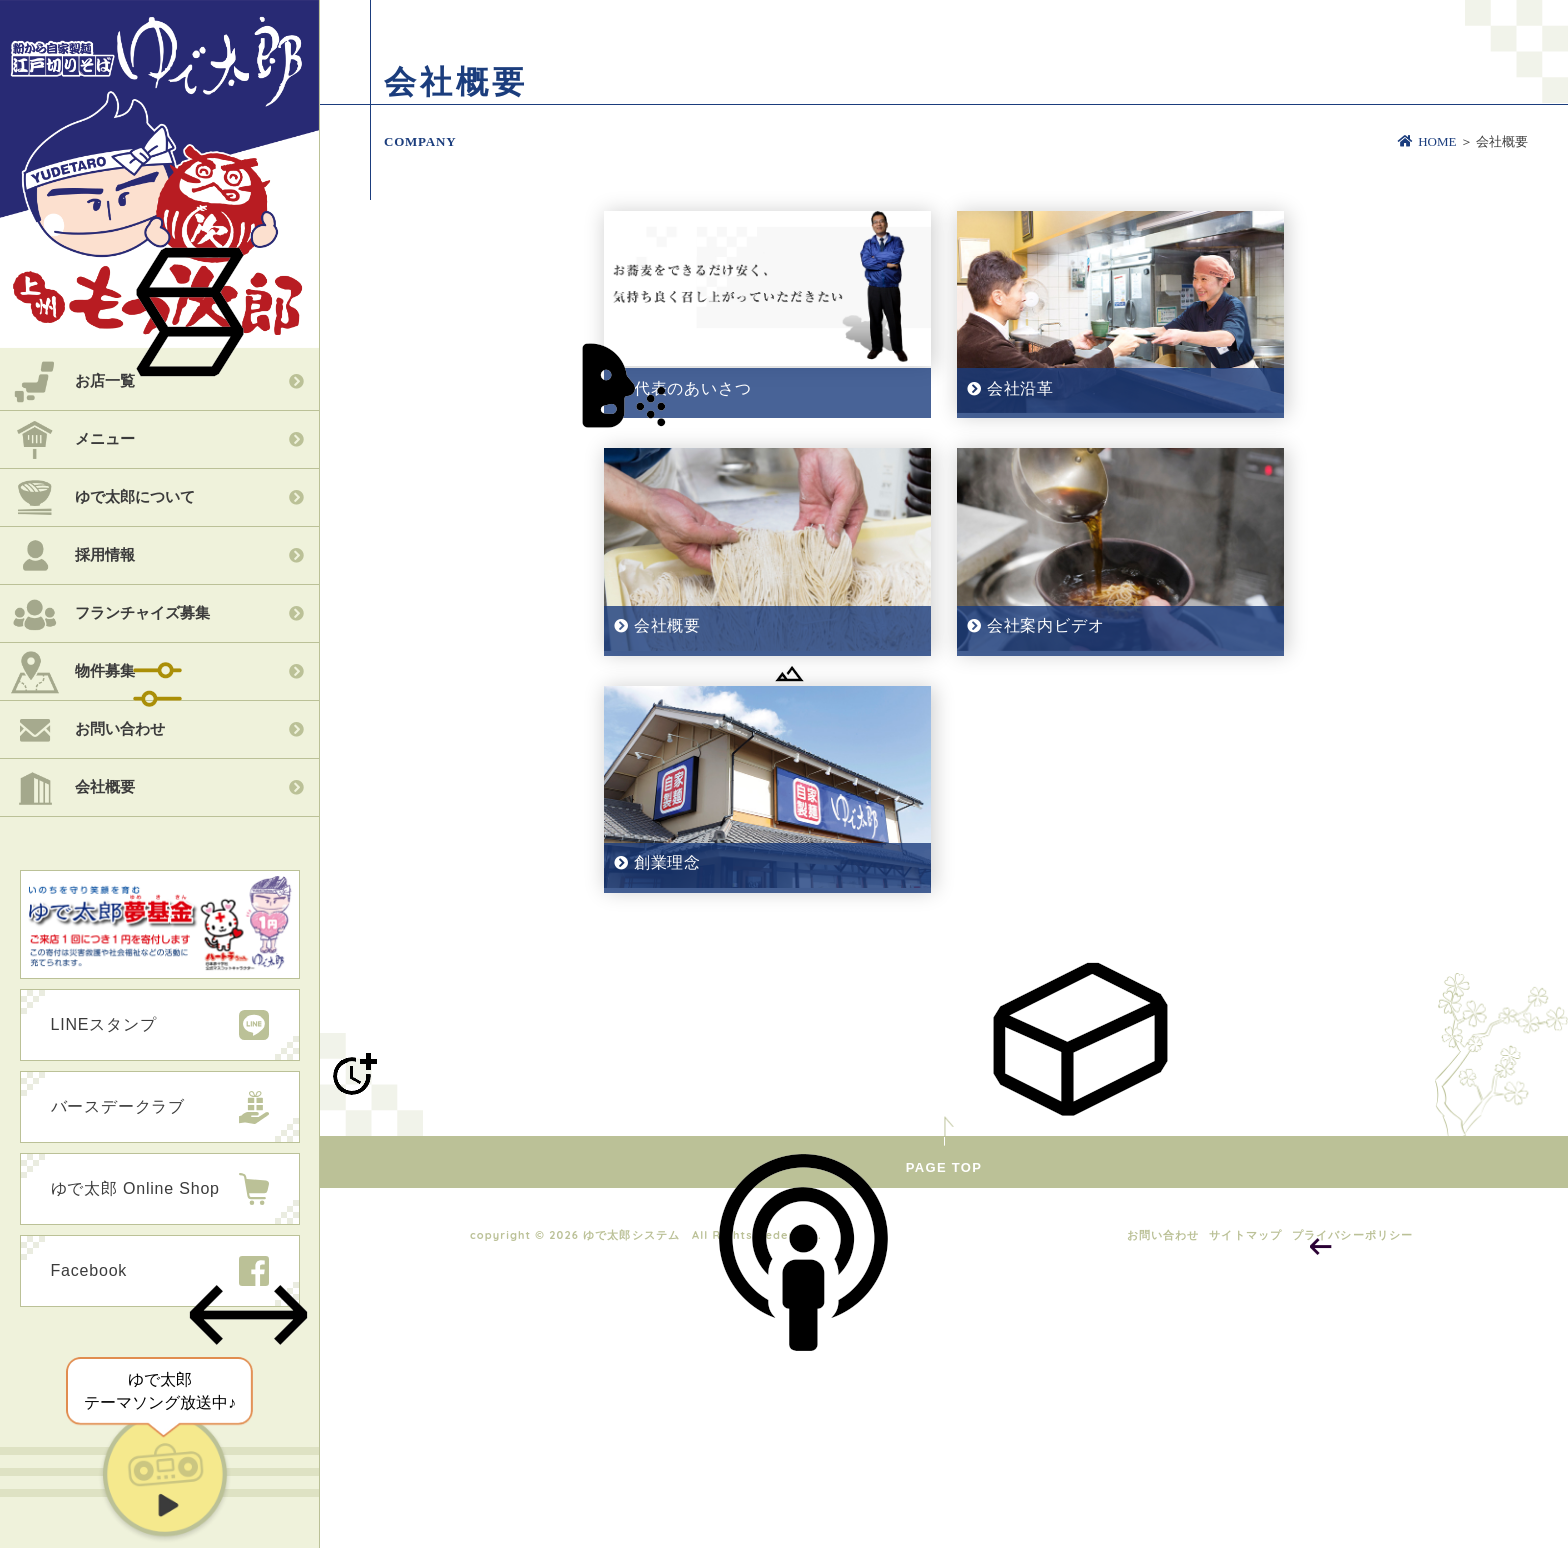 The width and height of the screenshot is (1568, 1548). Describe the element at coordinates (1080, 1037) in the screenshot. I see `represents a field or property in code structure` at that location.